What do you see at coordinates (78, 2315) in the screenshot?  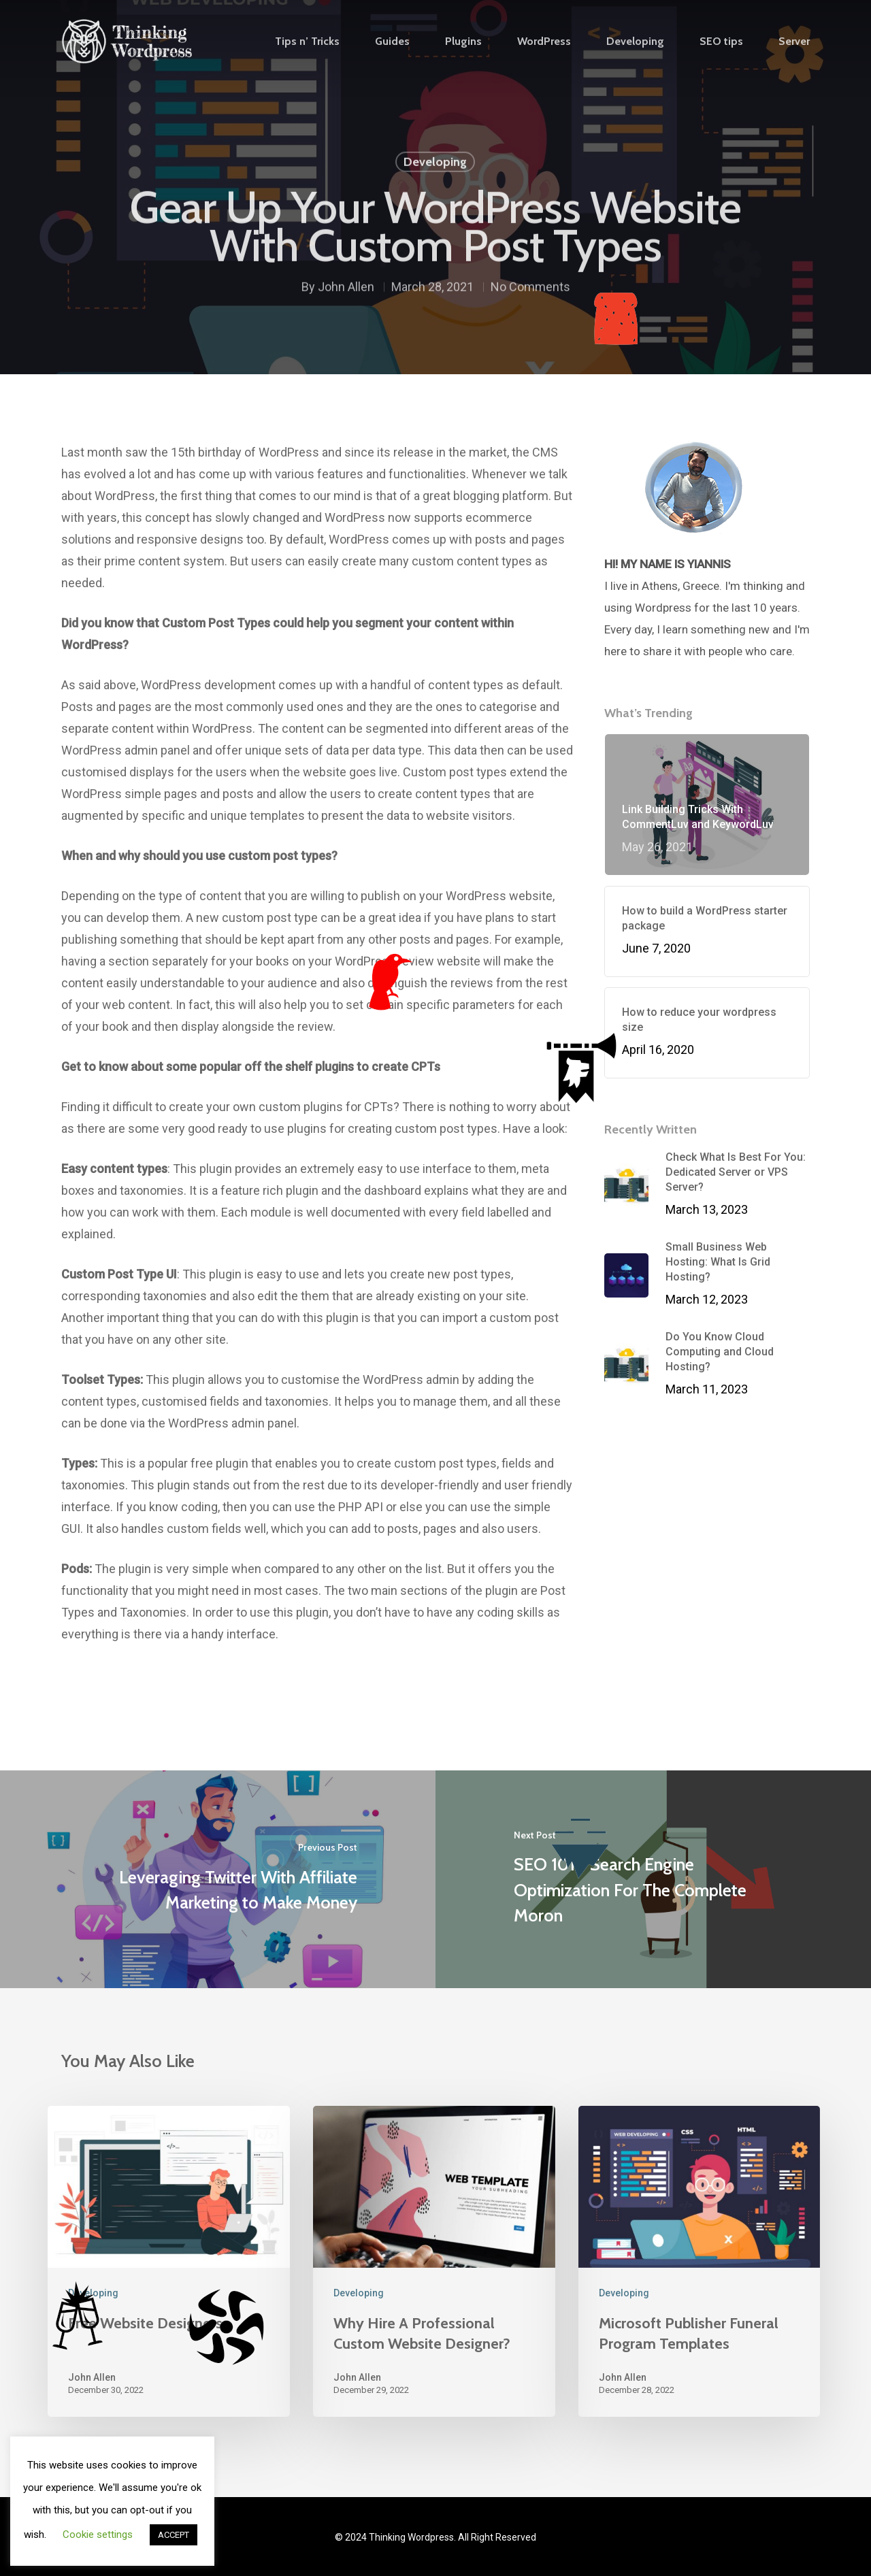 I see `celebrate an achievement or milestone` at bounding box center [78, 2315].